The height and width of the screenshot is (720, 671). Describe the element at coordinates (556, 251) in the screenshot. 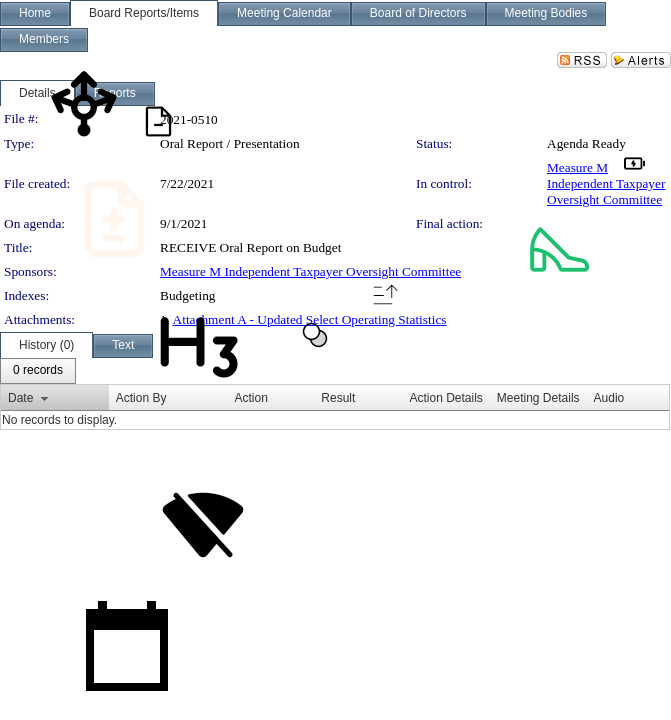

I see `browse women's footwear category` at that location.